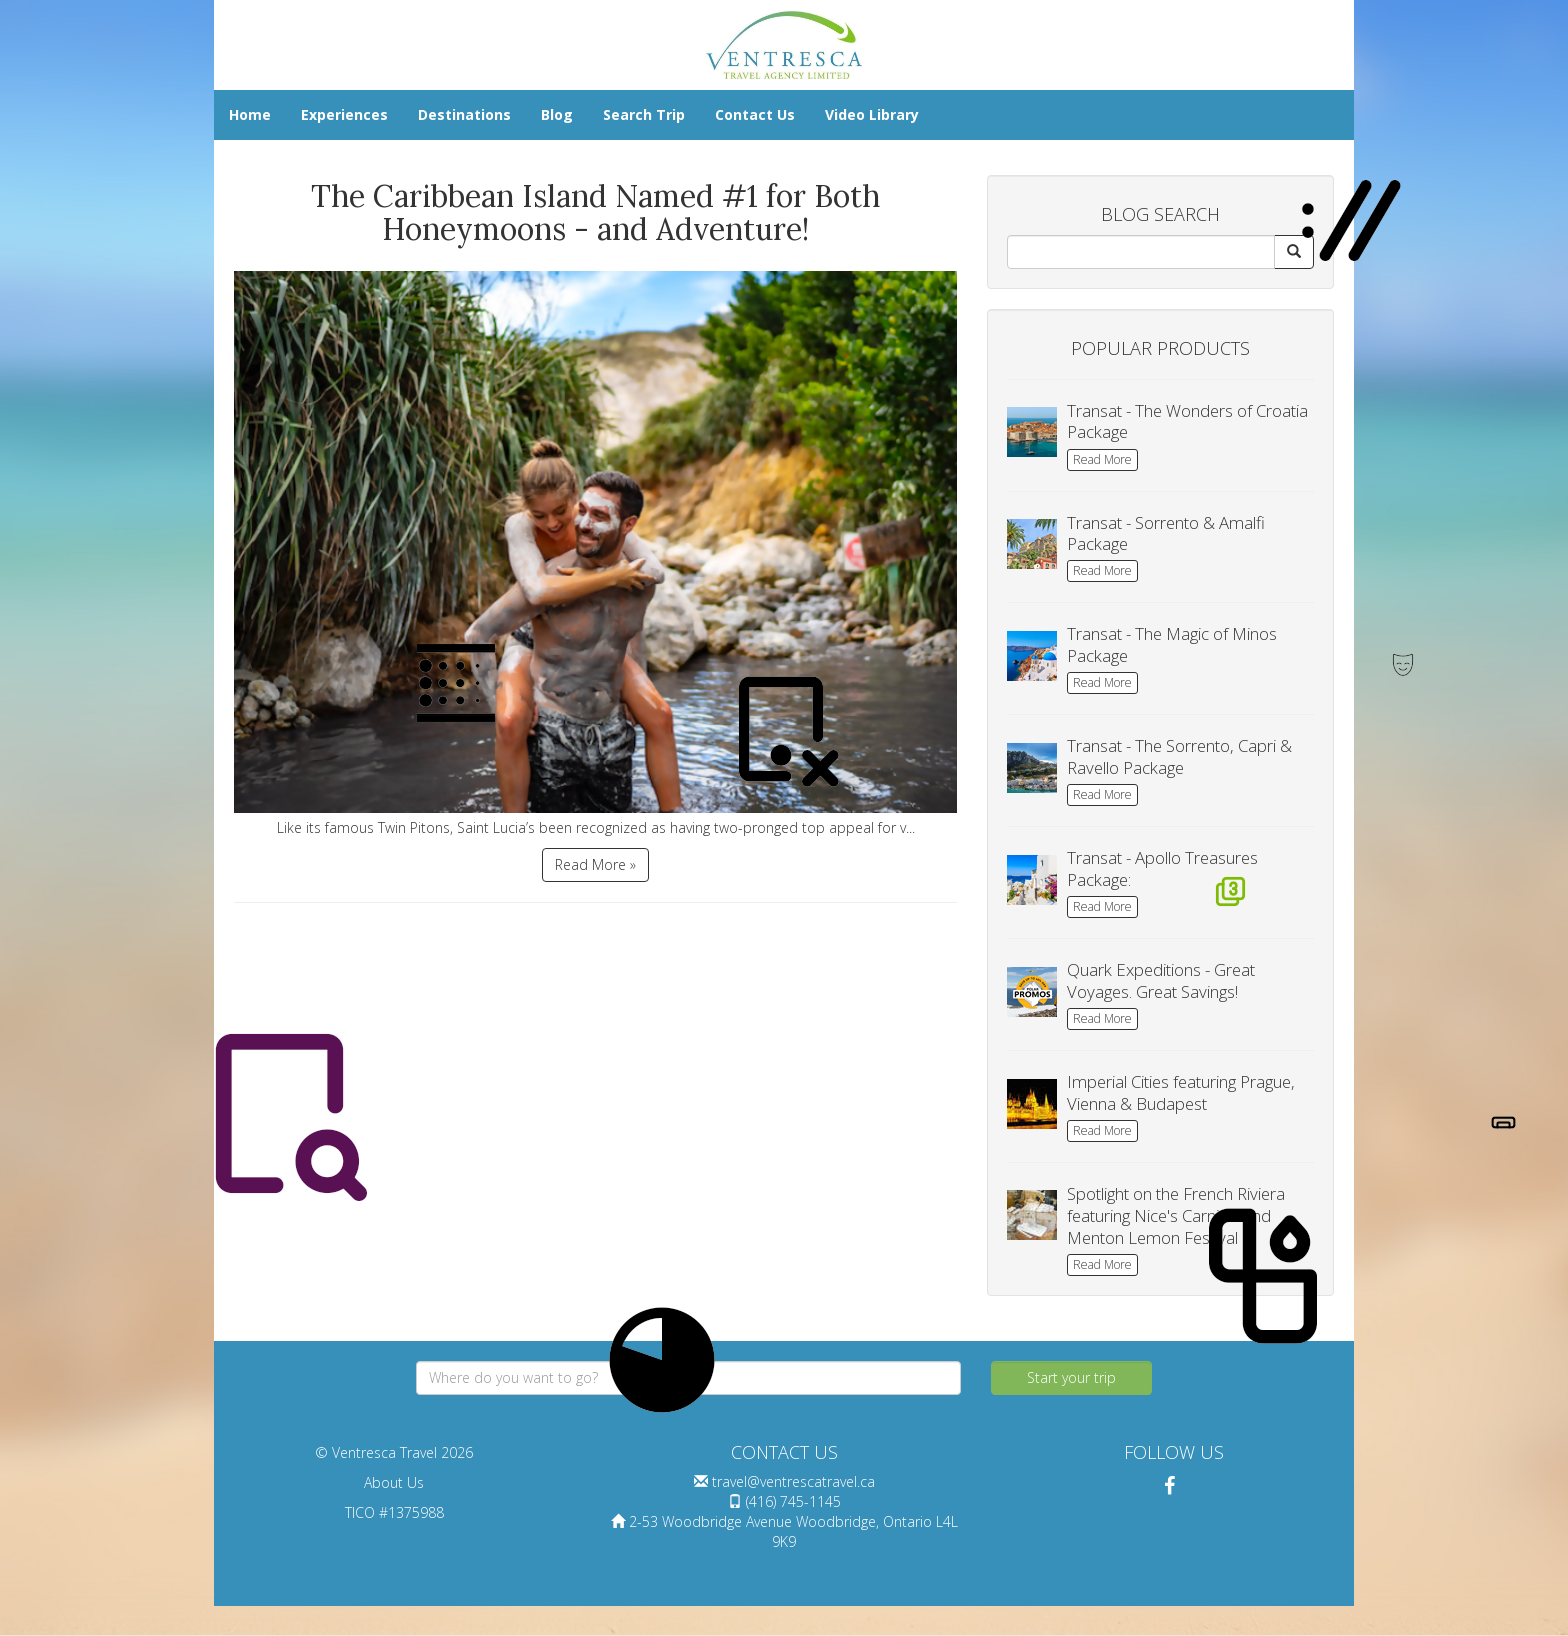  Describe the element at coordinates (1263, 1276) in the screenshot. I see `ignite or activate a feature` at that location.